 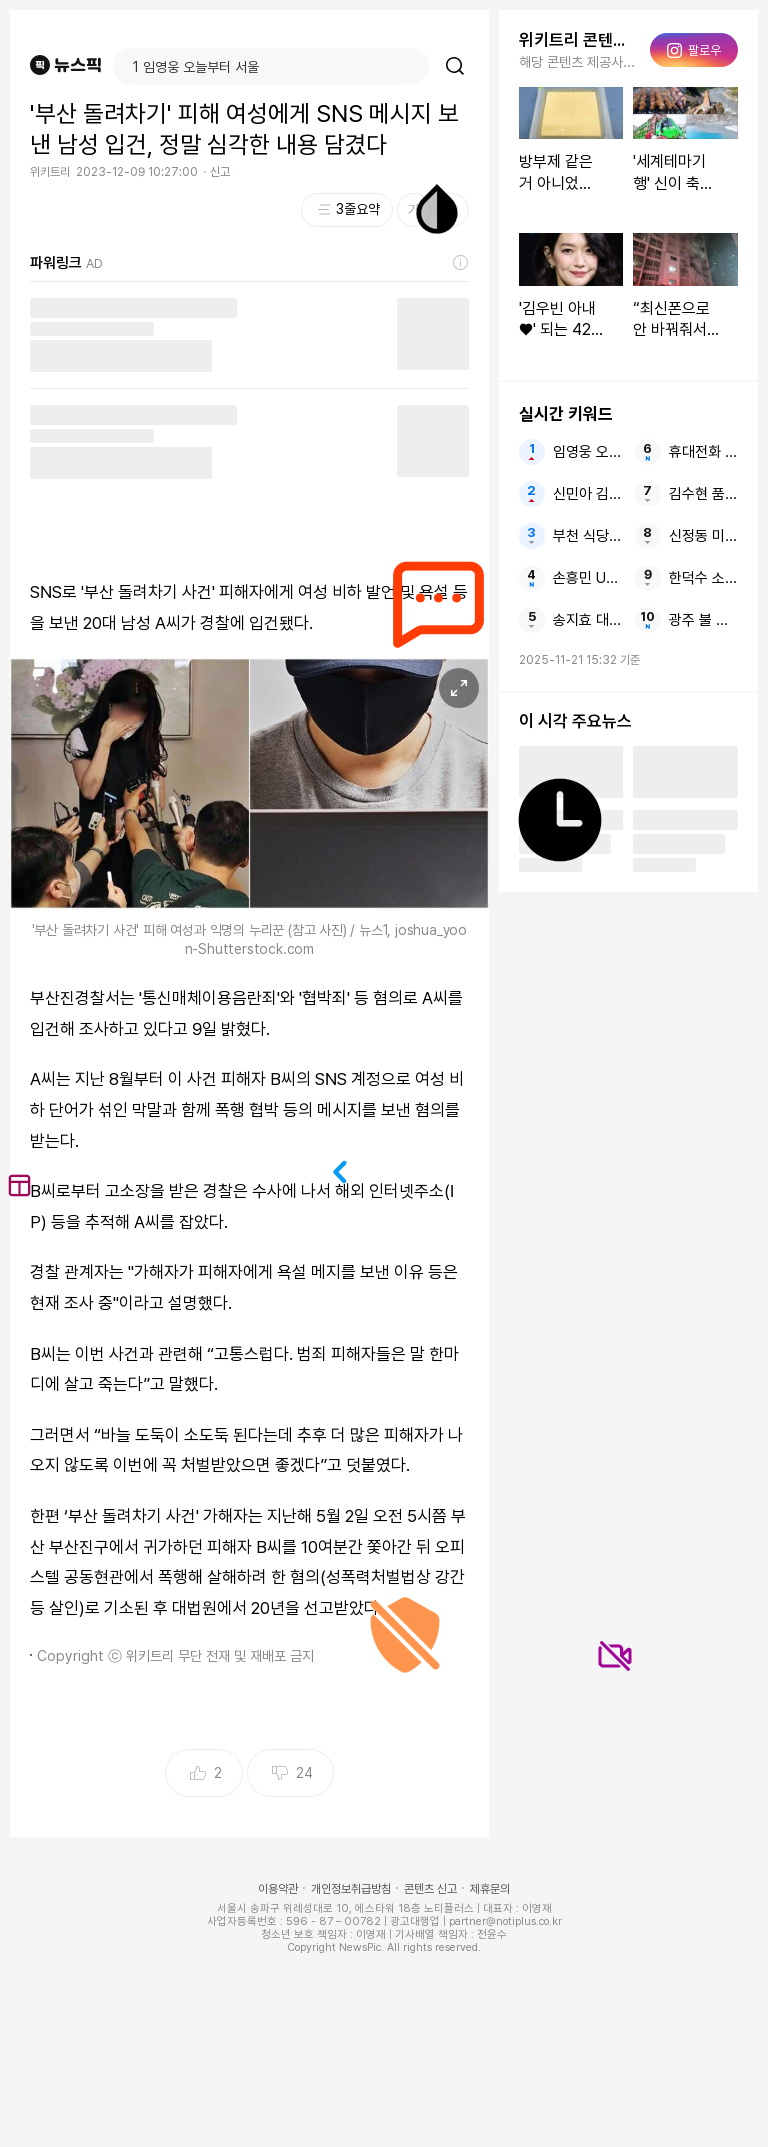 I want to click on security or protection is disabled, so click(x=405, y=1635).